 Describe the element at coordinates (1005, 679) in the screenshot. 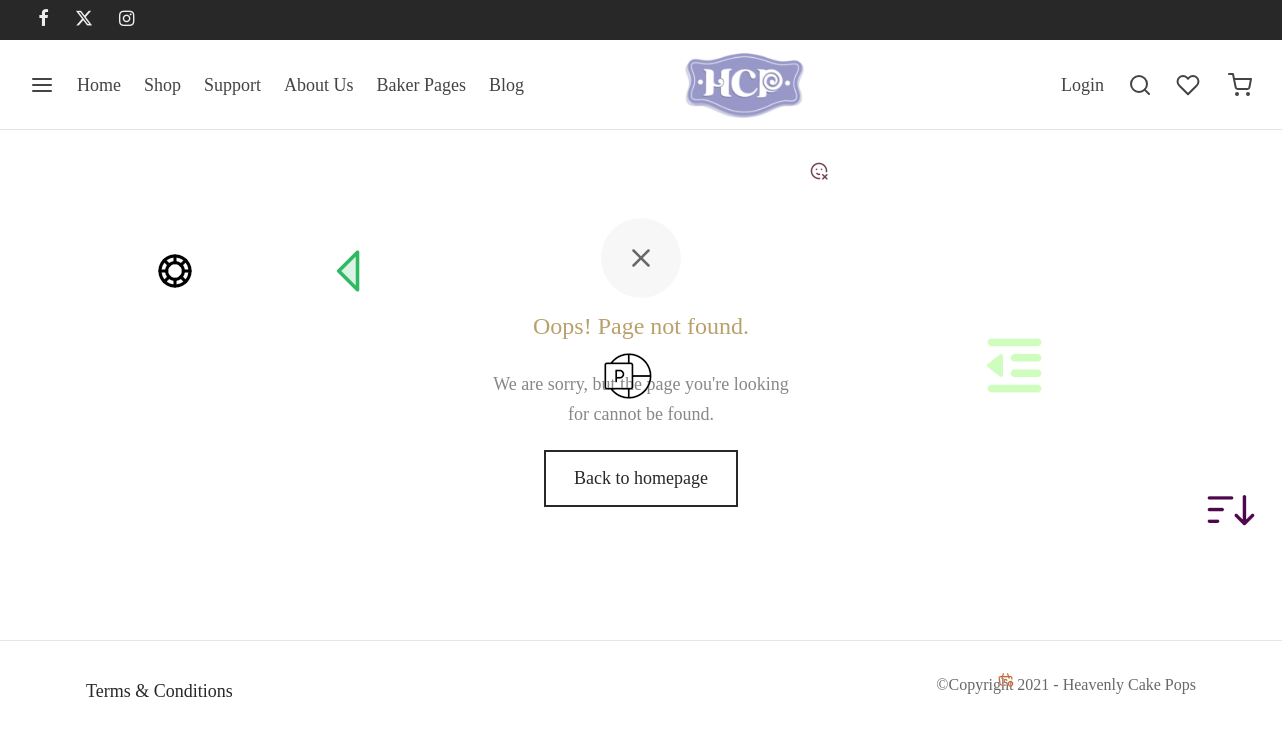

I see `view pickup location for your basket` at that location.